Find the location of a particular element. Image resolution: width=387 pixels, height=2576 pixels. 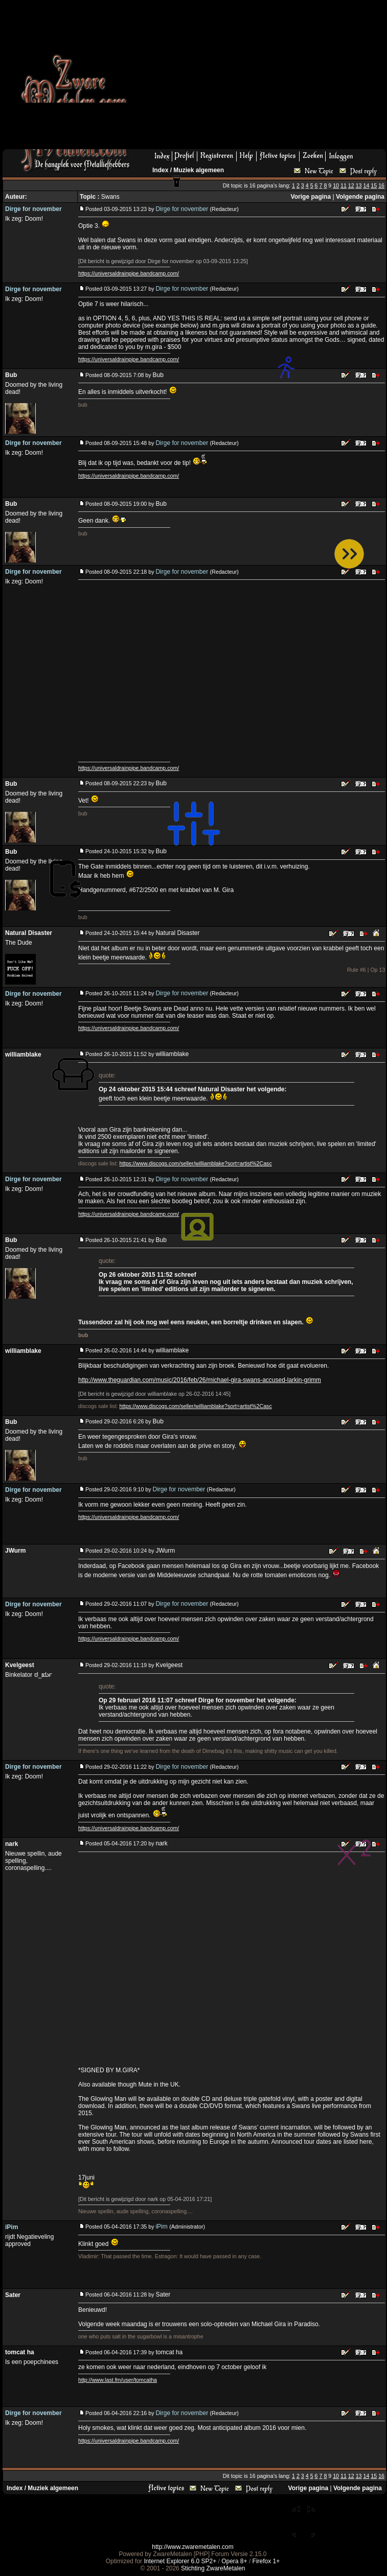

skip forward or advance to next item is located at coordinates (349, 554).